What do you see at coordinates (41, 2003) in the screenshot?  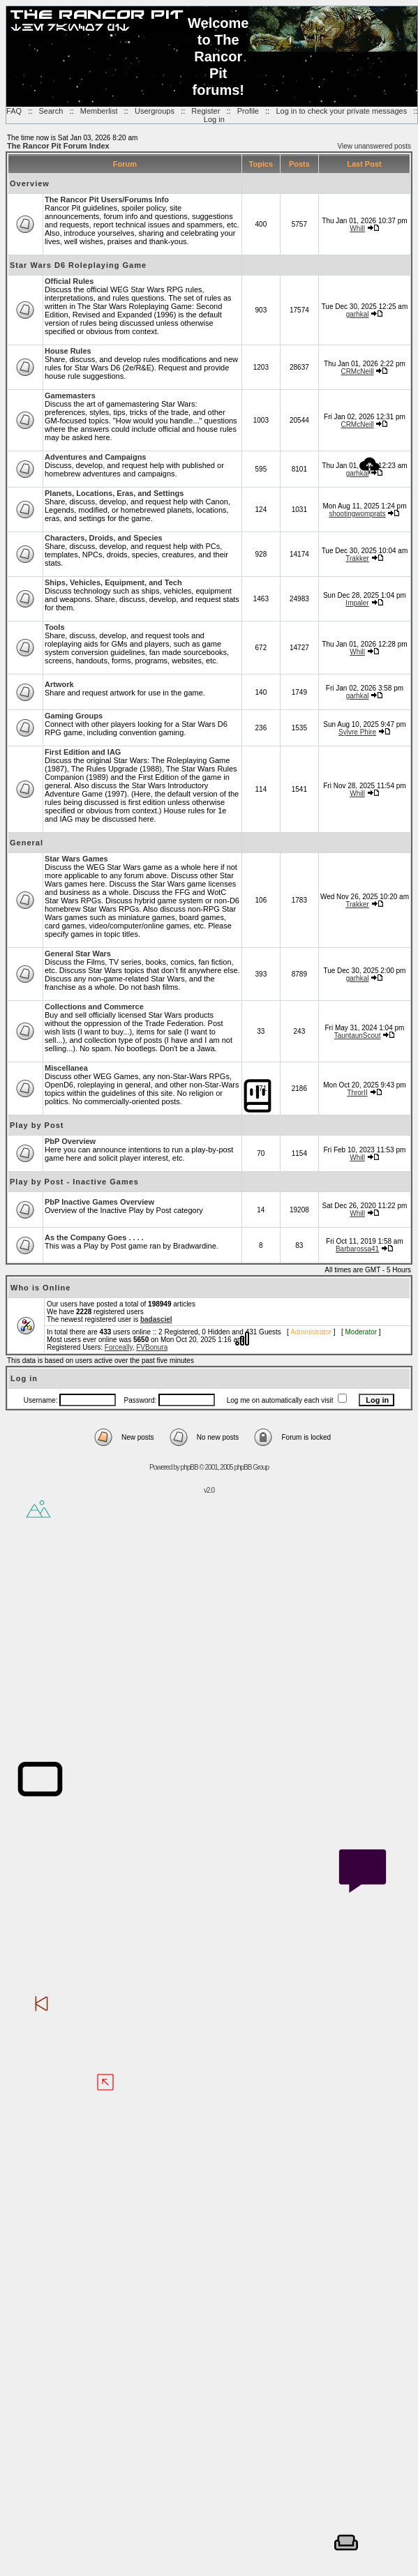 I see `skip to previous track` at bounding box center [41, 2003].